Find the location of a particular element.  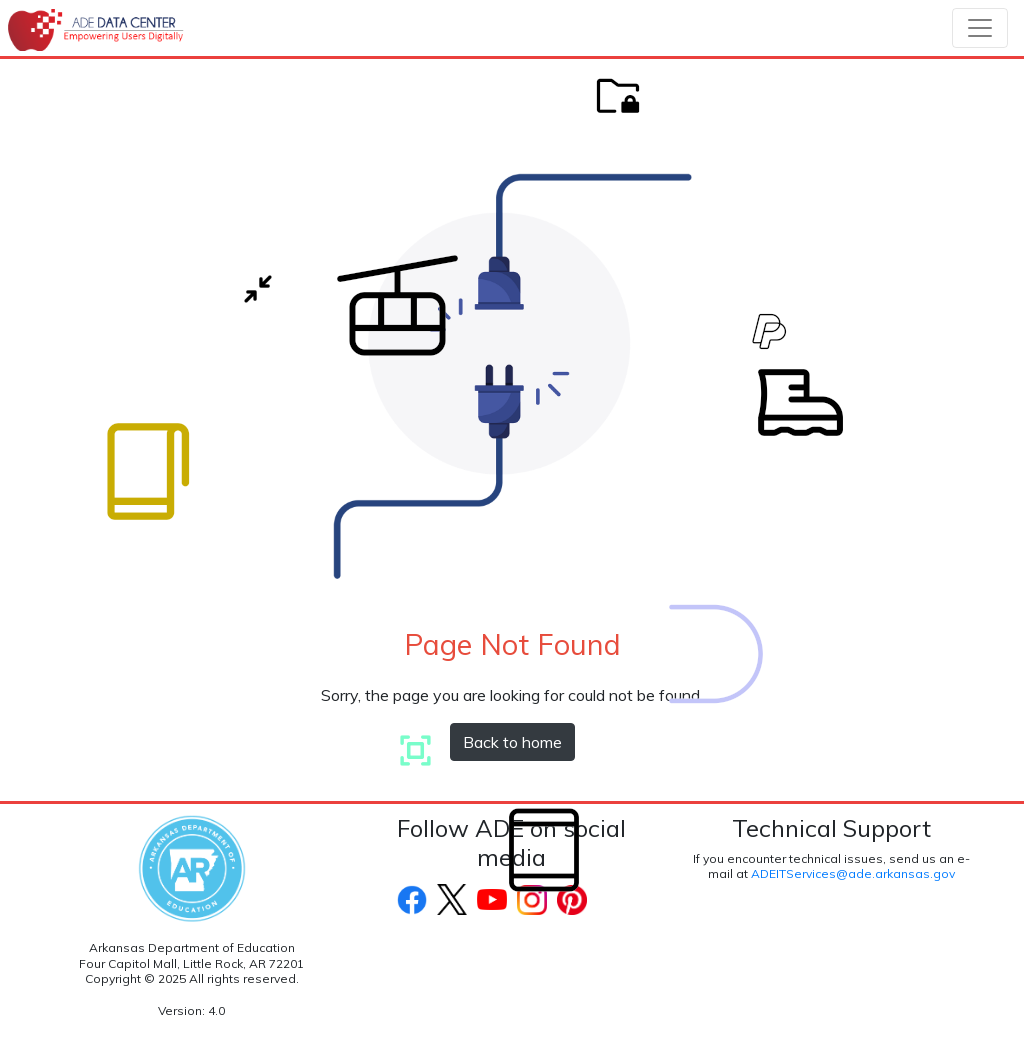

browse footwear or shoe products is located at coordinates (797, 402).